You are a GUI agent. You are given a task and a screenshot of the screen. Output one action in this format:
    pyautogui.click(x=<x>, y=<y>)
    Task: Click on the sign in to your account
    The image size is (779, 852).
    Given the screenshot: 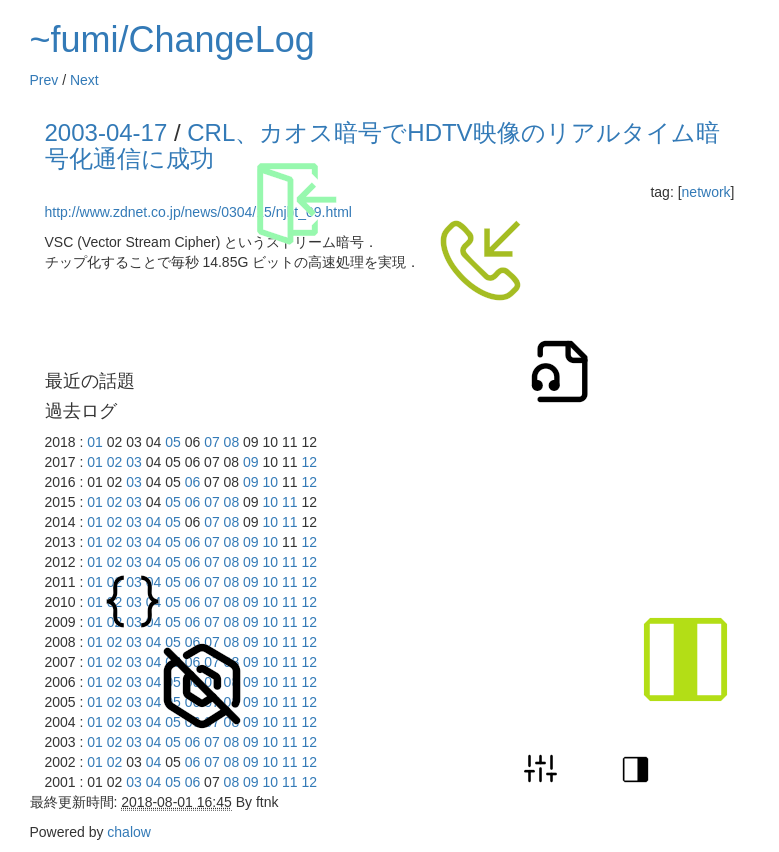 What is the action you would take?
    pyautogui.click(x=293, y=199)
    